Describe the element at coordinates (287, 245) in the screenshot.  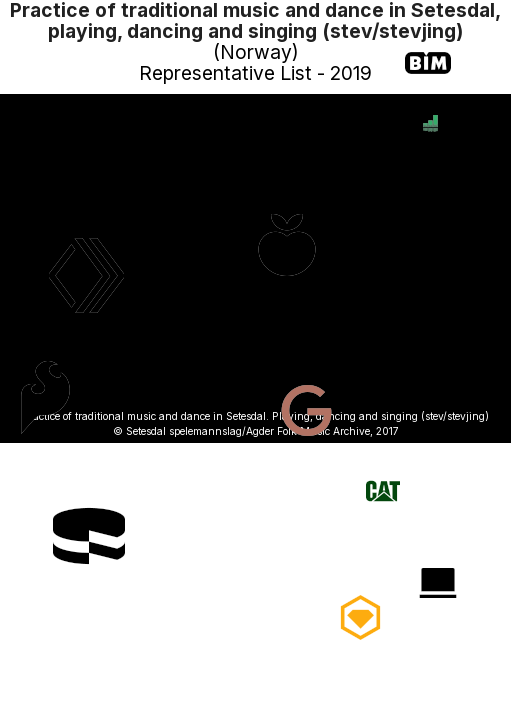
I see `franprix grocery store app or website` at that location.